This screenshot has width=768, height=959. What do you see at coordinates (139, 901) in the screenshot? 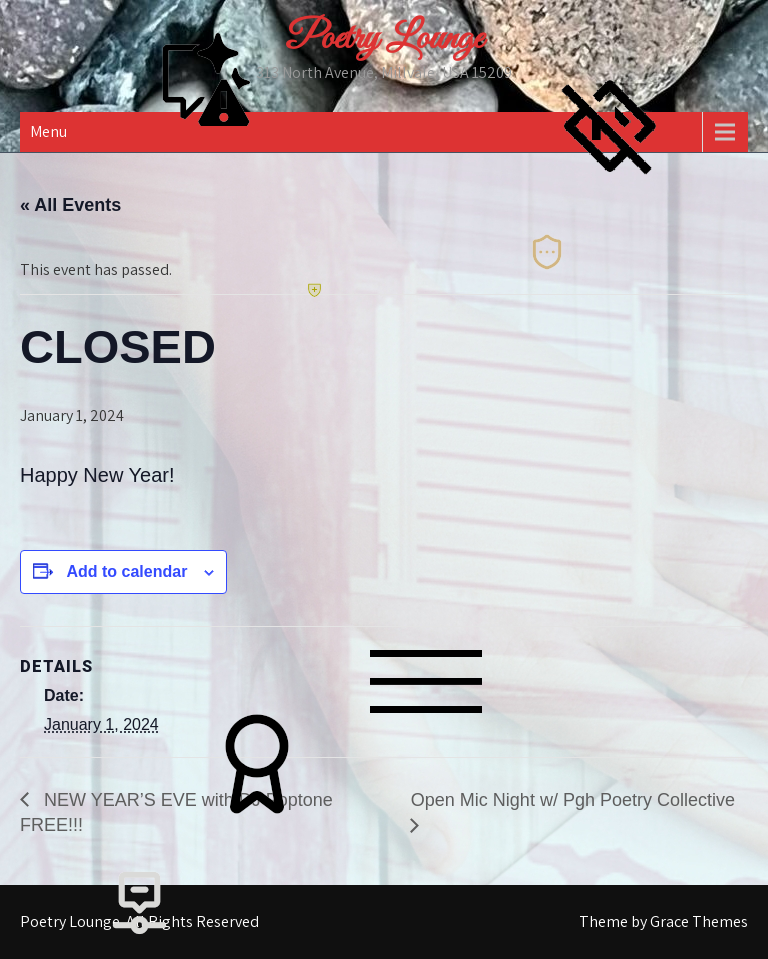
I see `remove an event from the timeline` at bounding box center [139, 901].